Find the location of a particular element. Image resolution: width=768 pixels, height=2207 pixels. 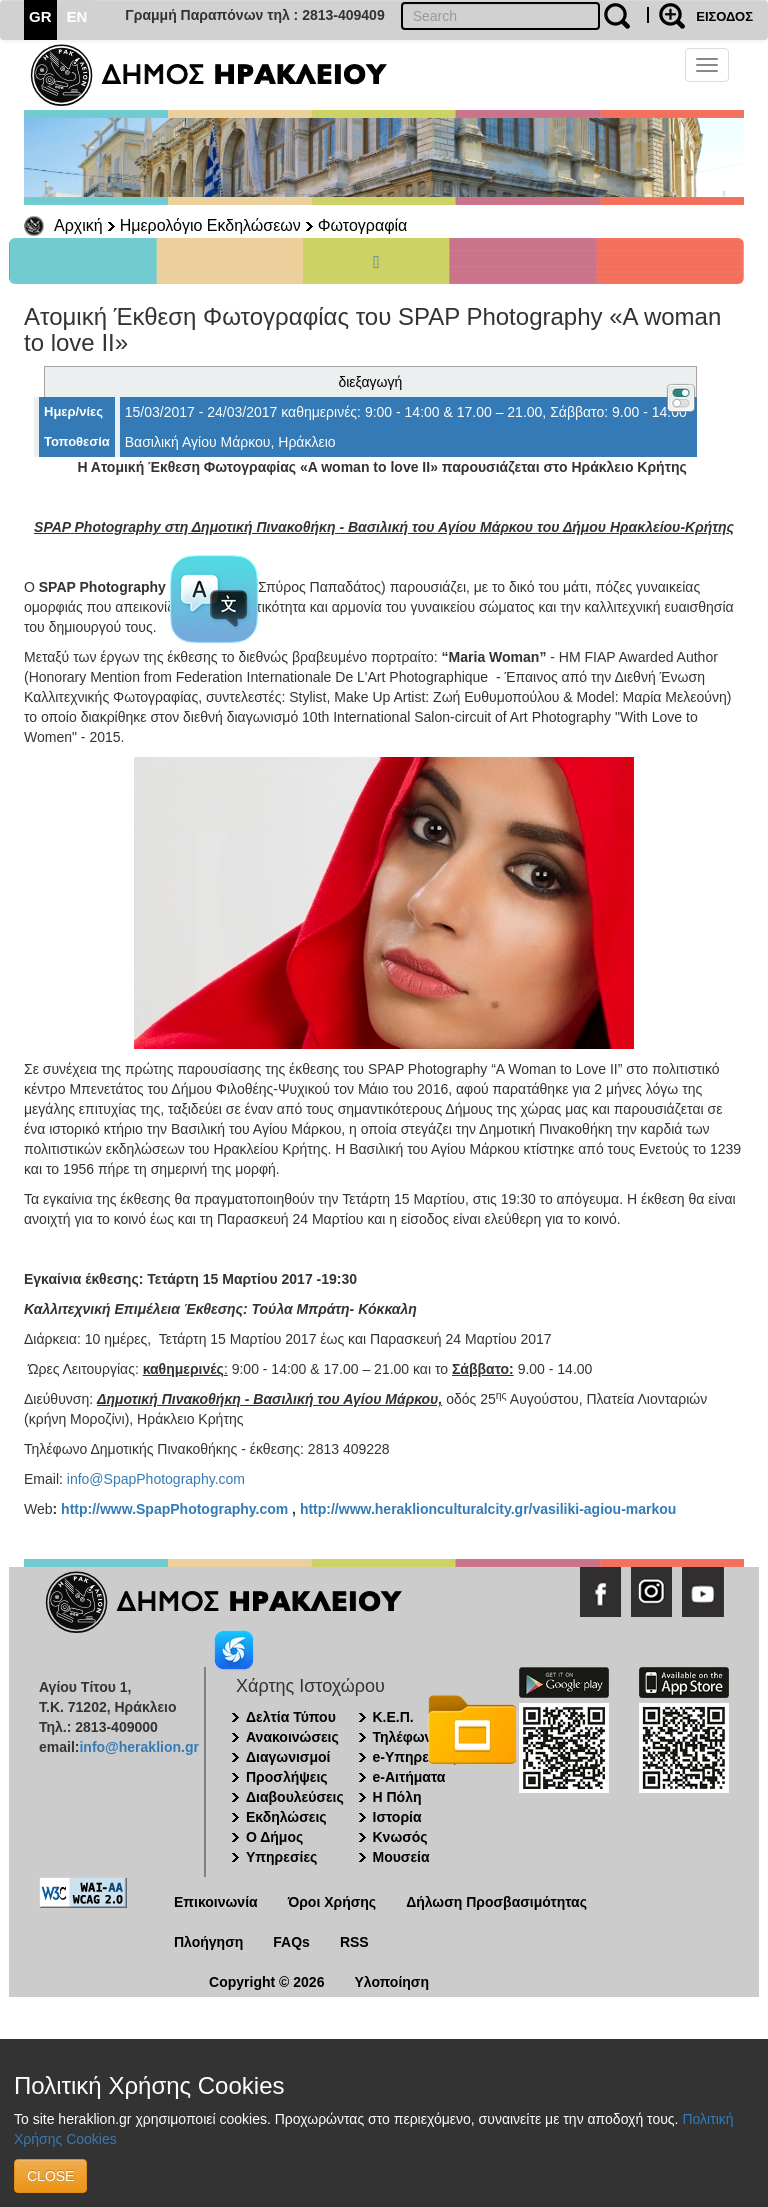

open the translate app is located at coordinates (214, 599).